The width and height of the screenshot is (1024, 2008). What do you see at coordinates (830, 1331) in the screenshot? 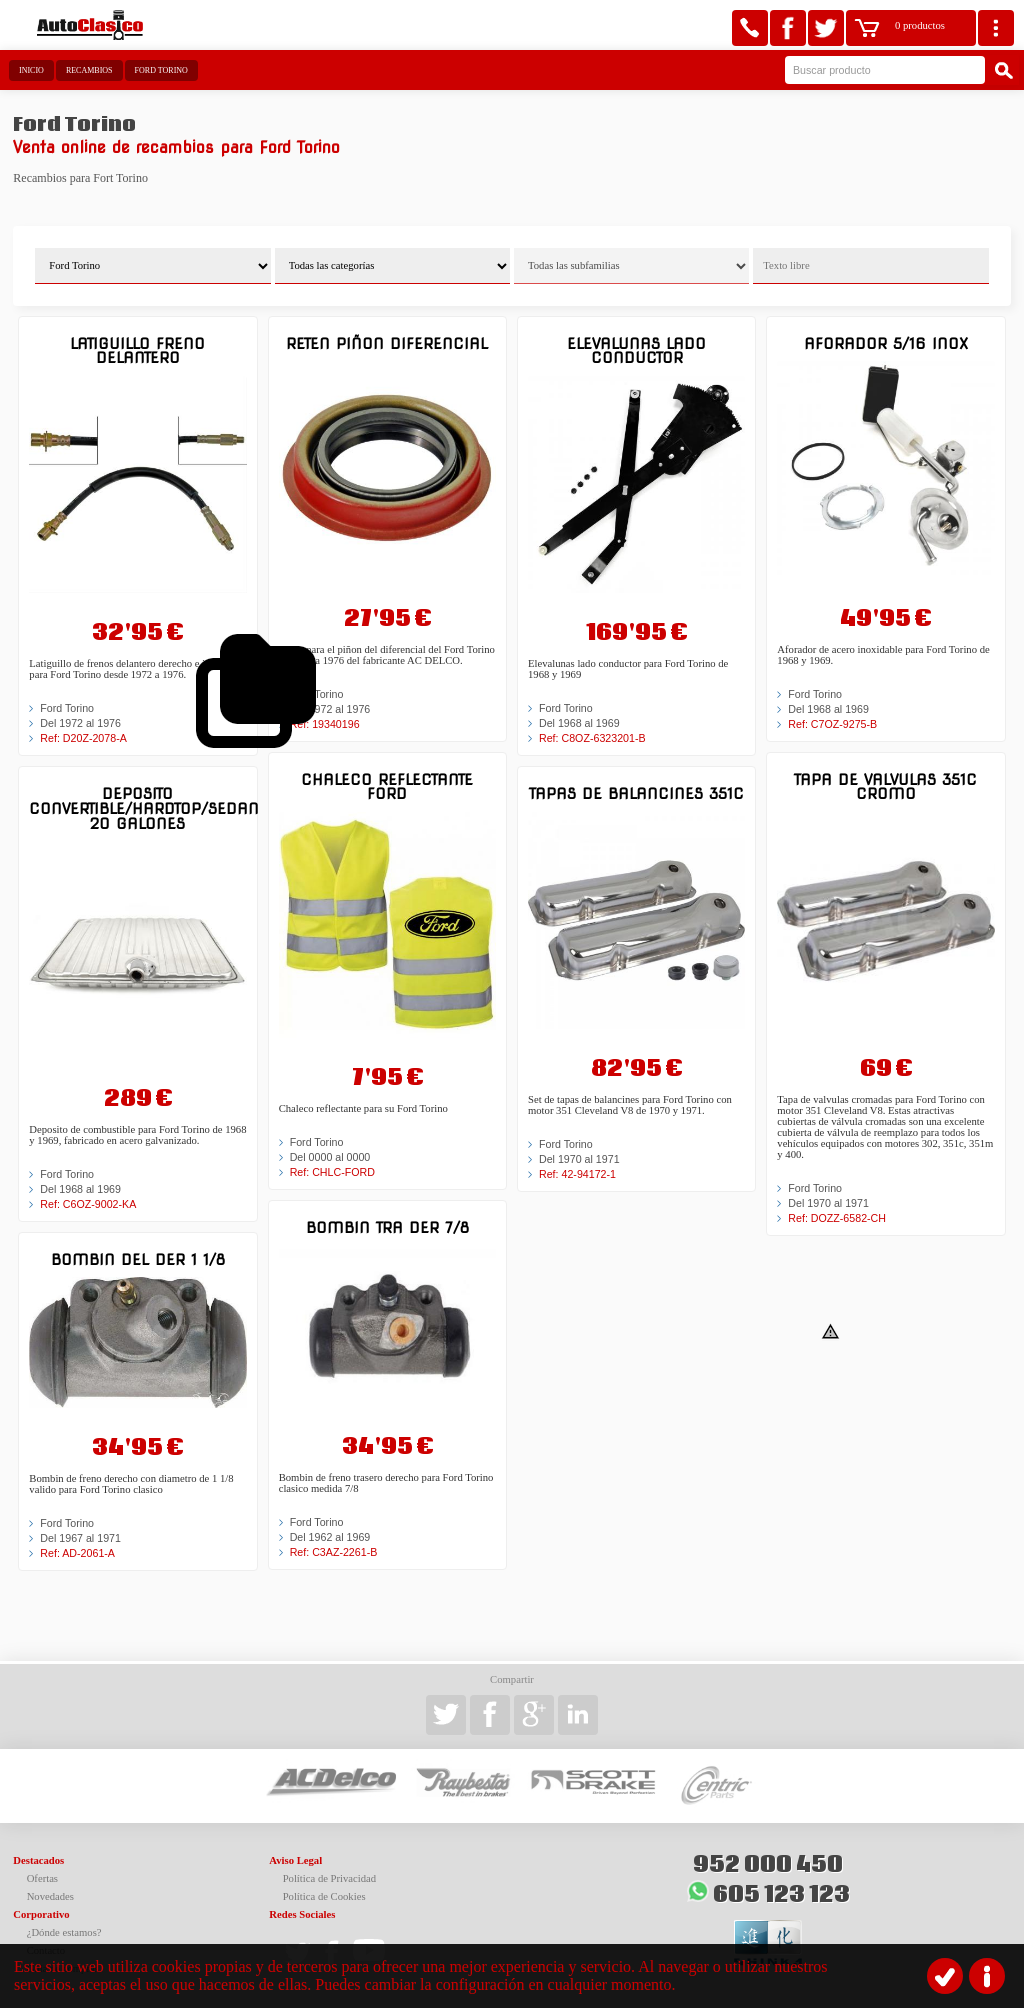
I see `indicates a warning or potential issue` at bounding box center [830, 1331].